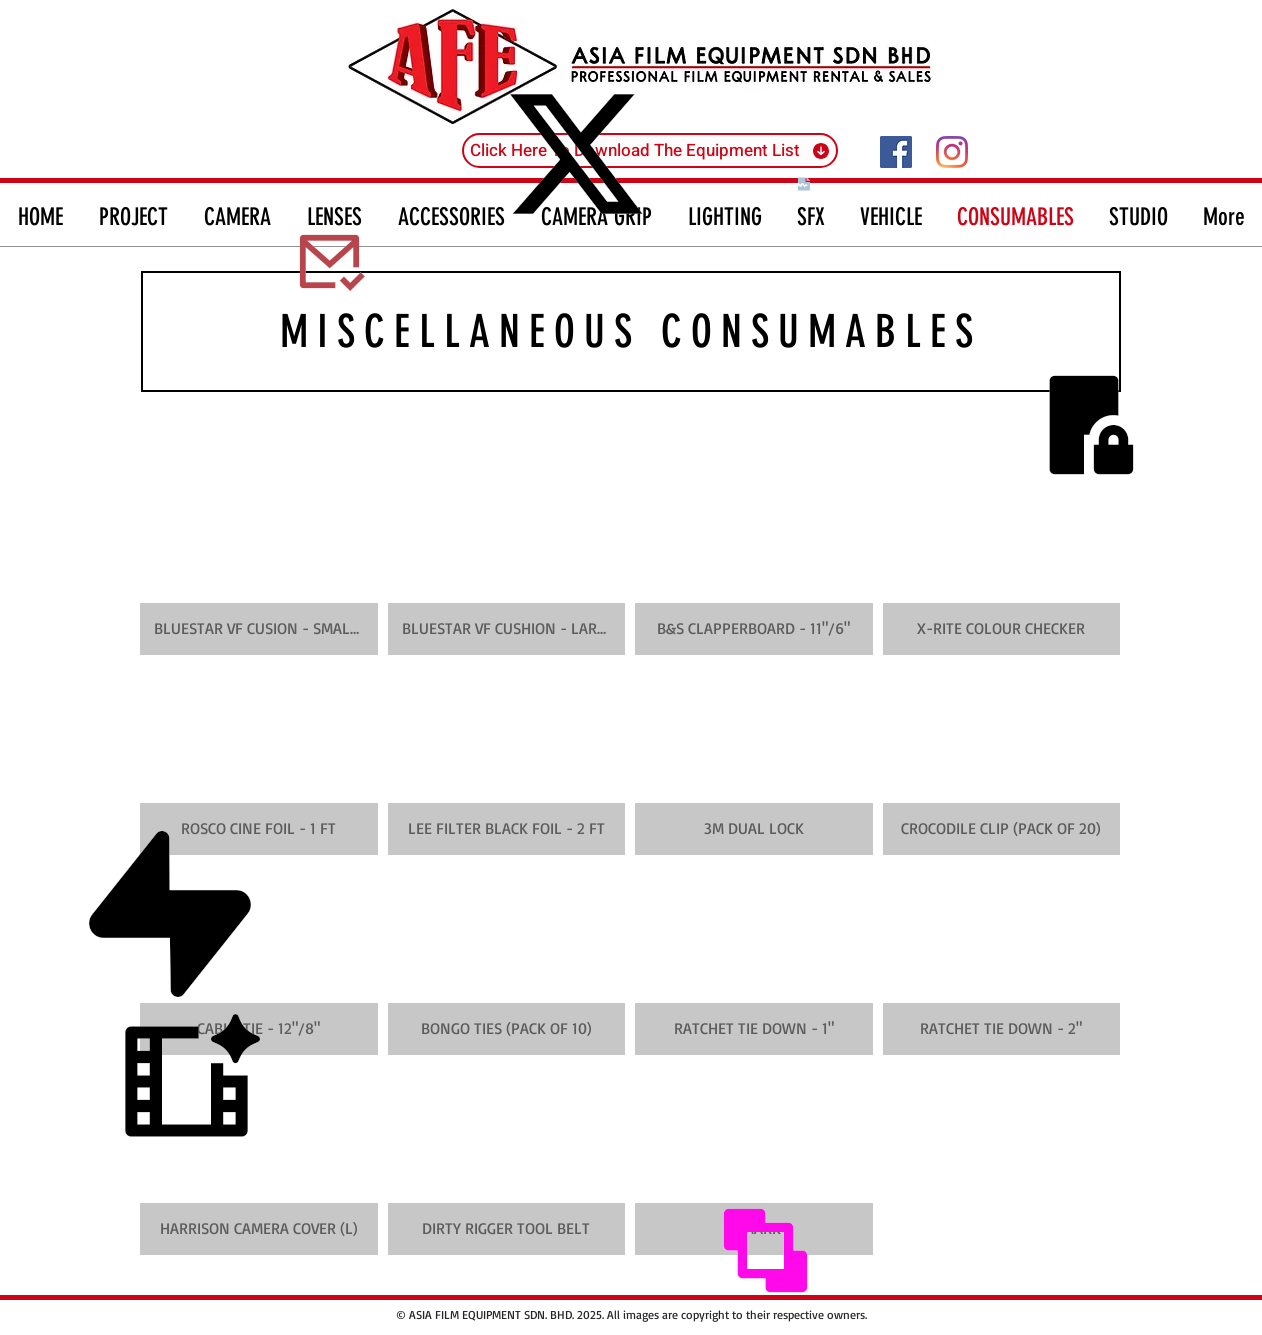  I want to click on indicates a corrupted or damaged file, so click(804, 184).